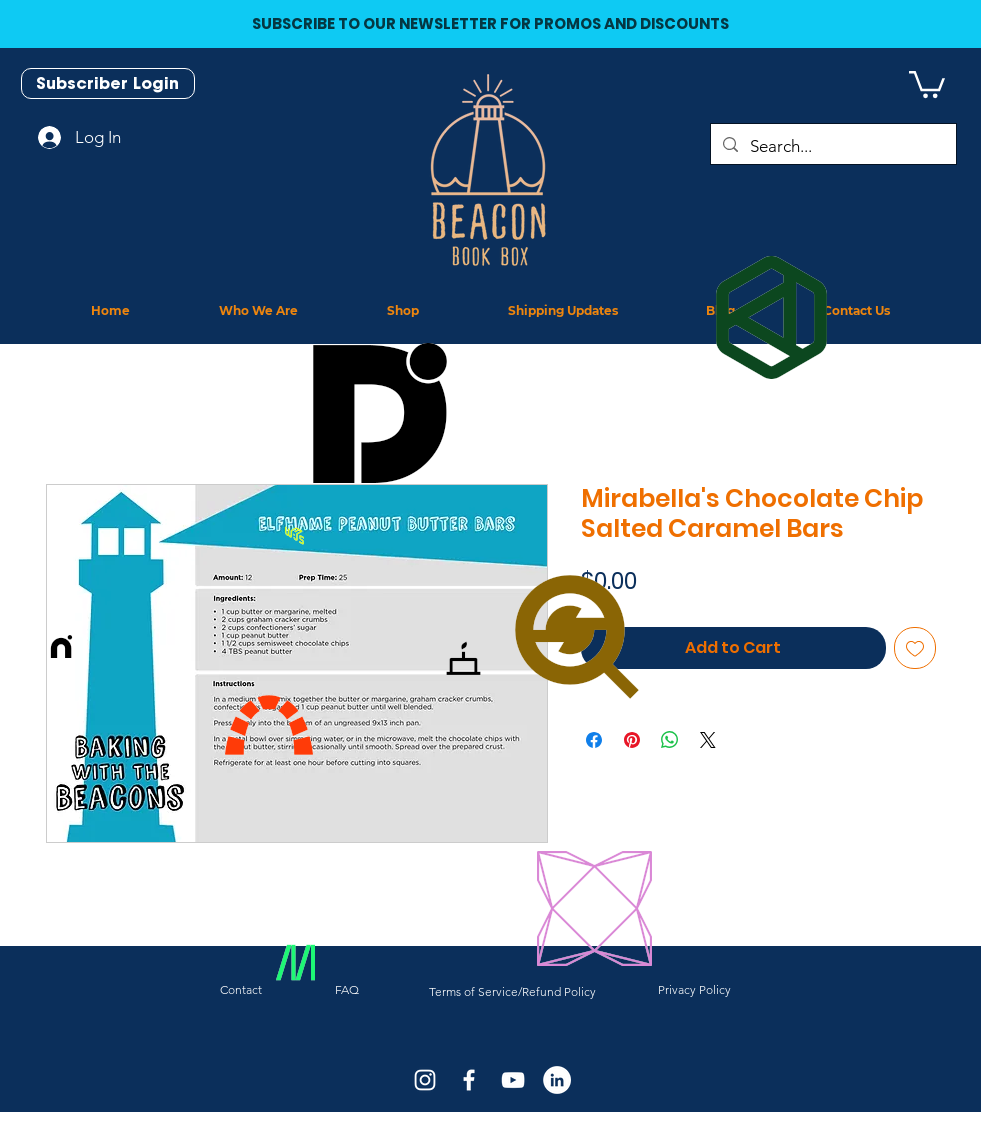  I want to click on find and replace text or content, so click(576, 636).